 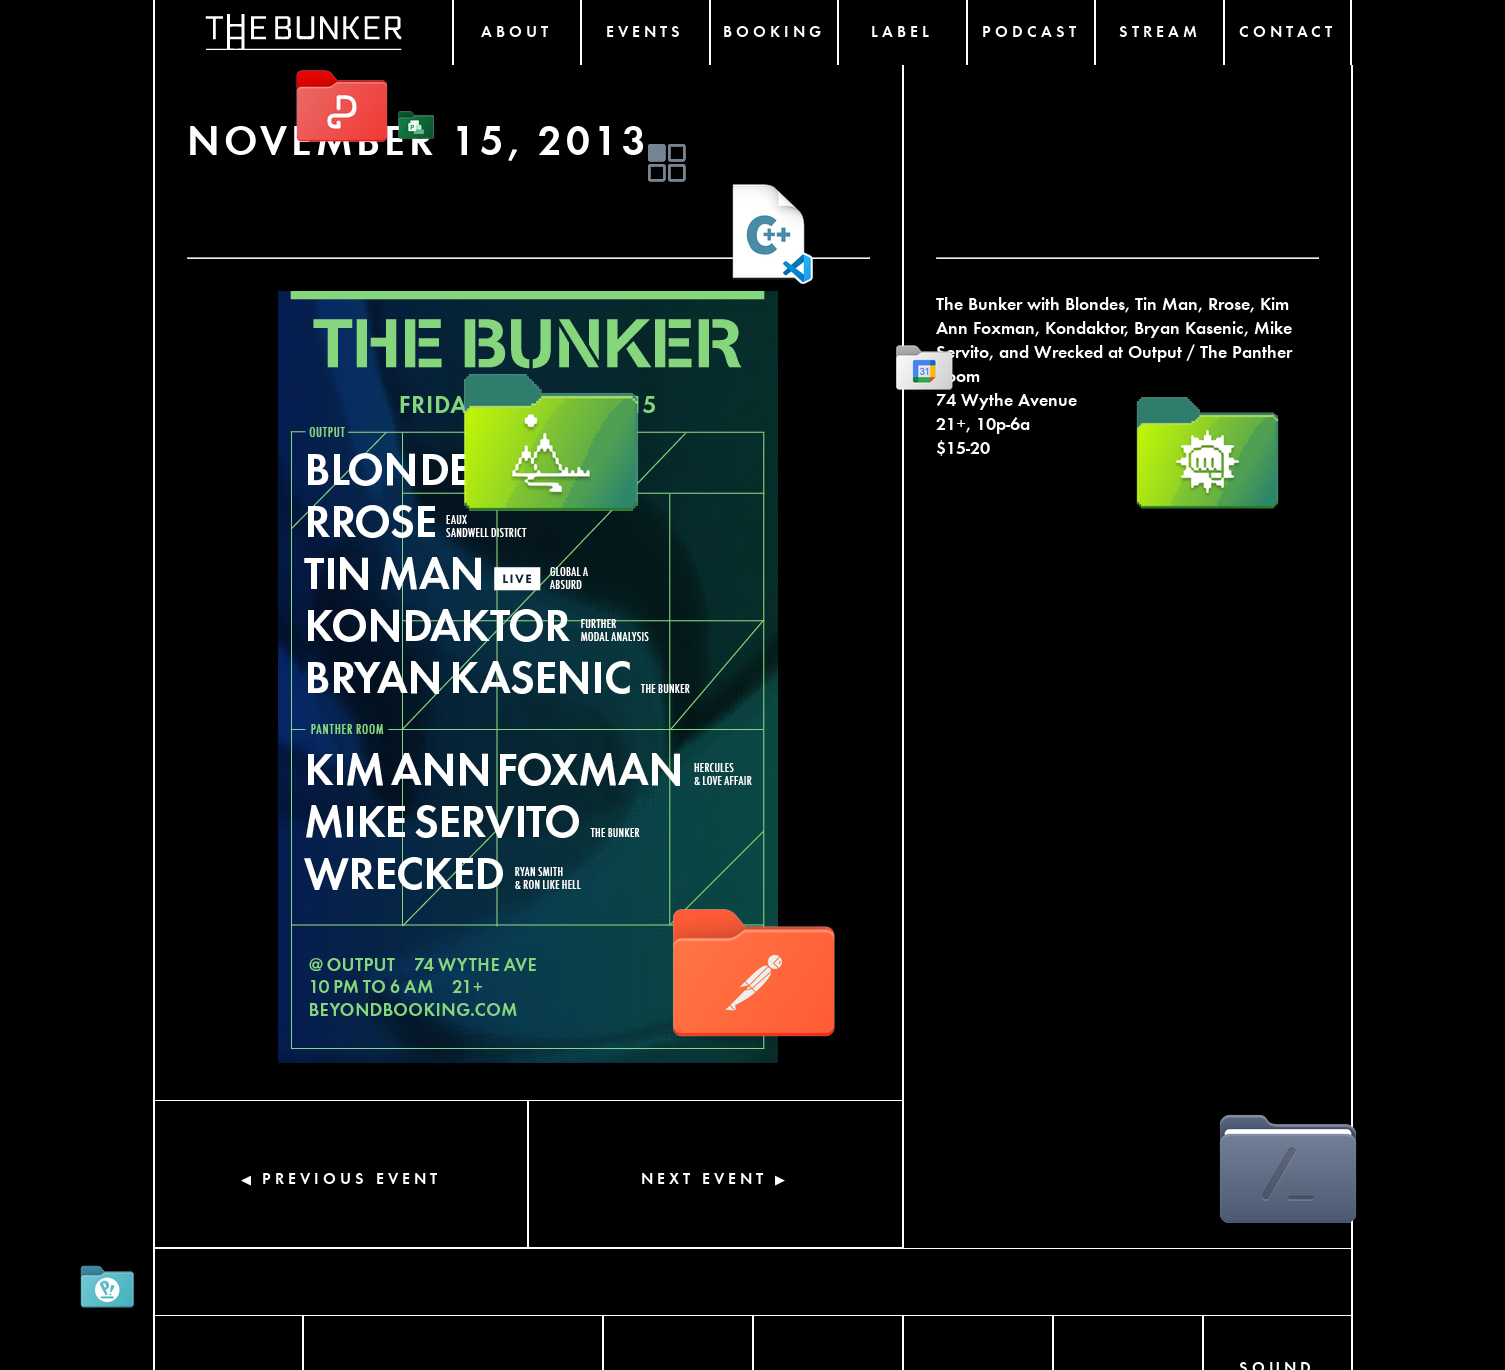 I want to click on open folder containing microsoft project files, so click(x=416, y=126).